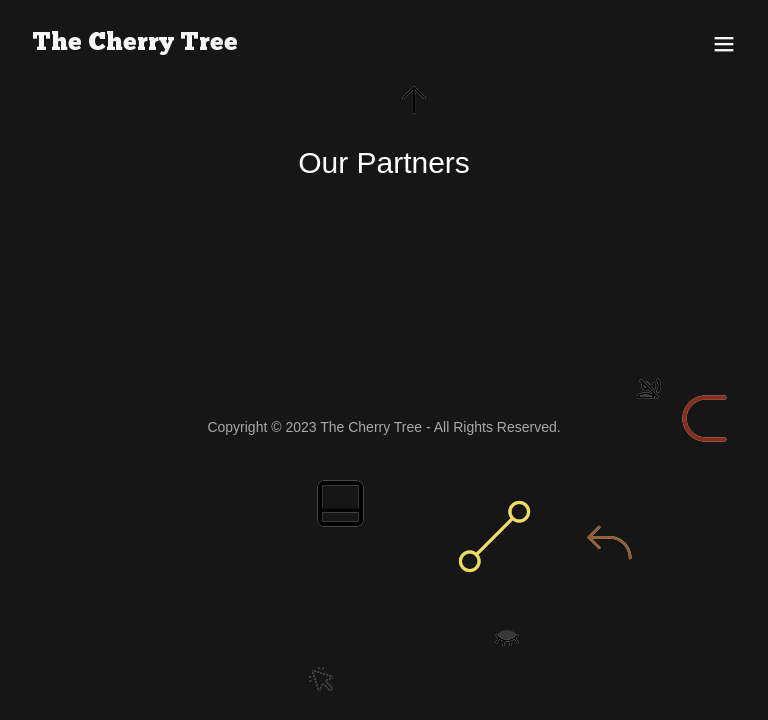 This screenshot has width=768, height=720. What do you see at coordinates (494, 536) in the screenshot?
I see `draw a line segment between two points` at bounding box center [494, 536].